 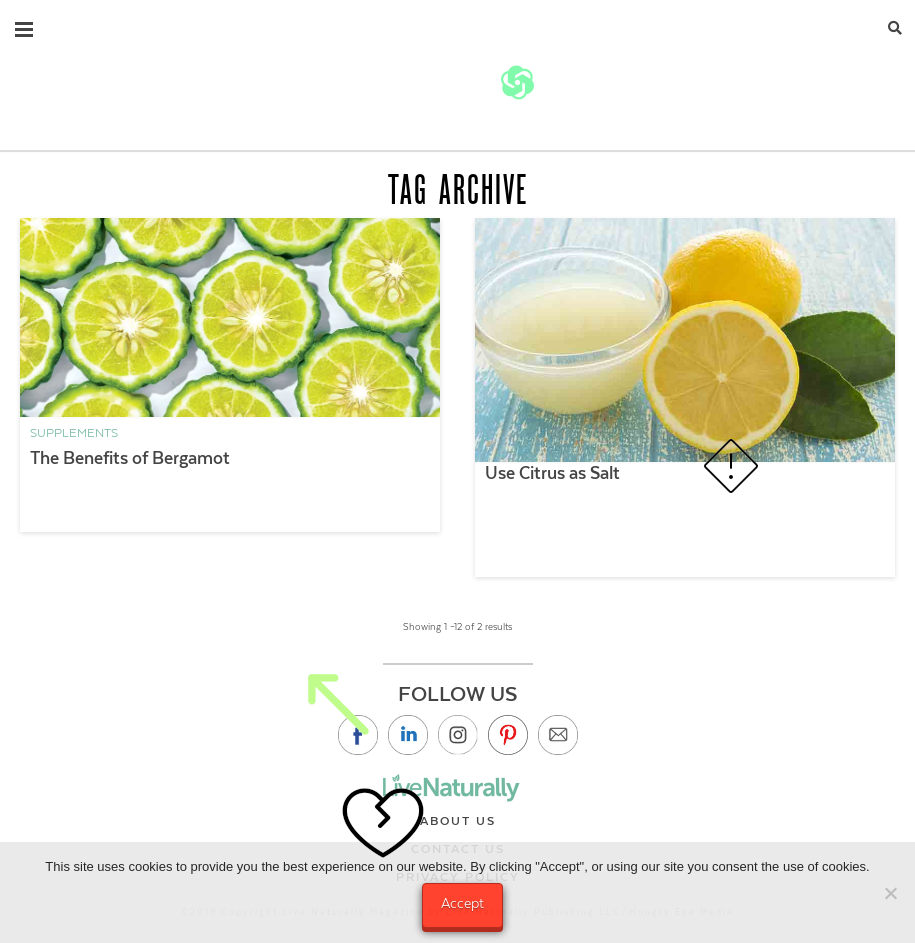 What do you see at coordinates (517, 82) in the screenshot?
I see `open OpenAI or ChatGPT app` at bounding box center [517, 82].